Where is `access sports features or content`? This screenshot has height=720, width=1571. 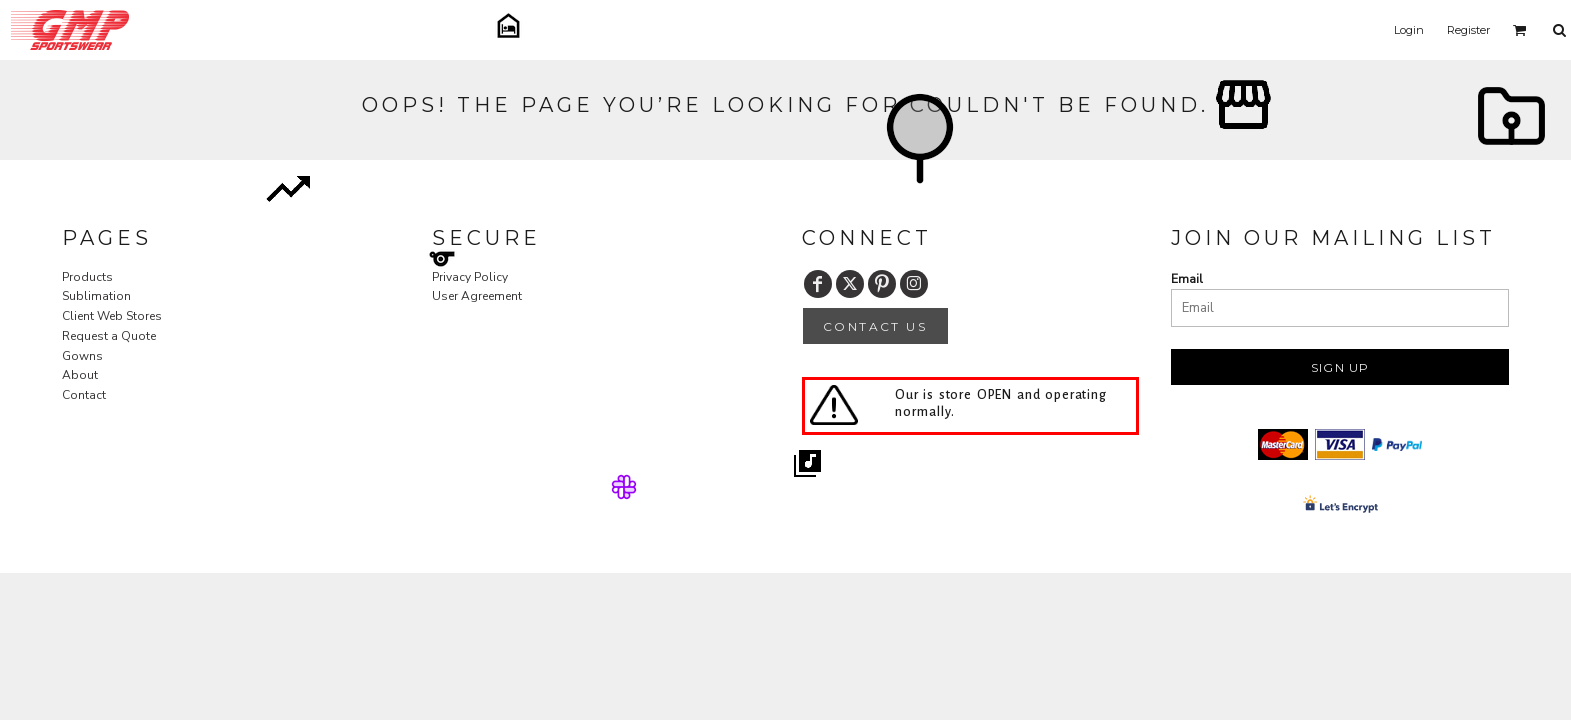 access sports features or content is located at coordinates (442, 259).